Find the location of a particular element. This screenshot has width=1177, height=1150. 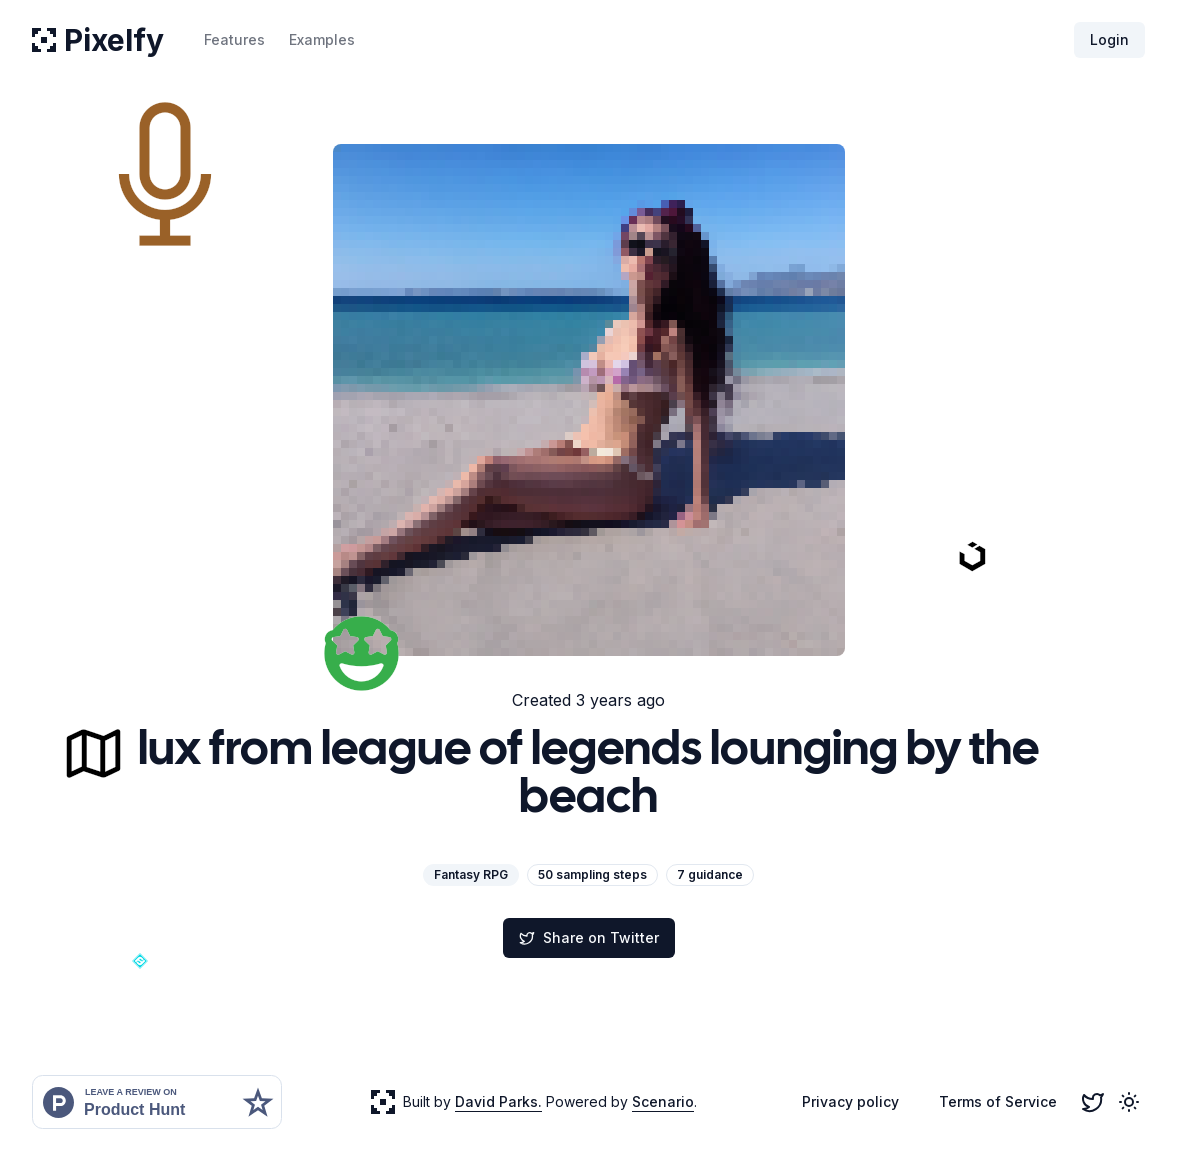

view map or navigation is located at coordinates (93, 753).